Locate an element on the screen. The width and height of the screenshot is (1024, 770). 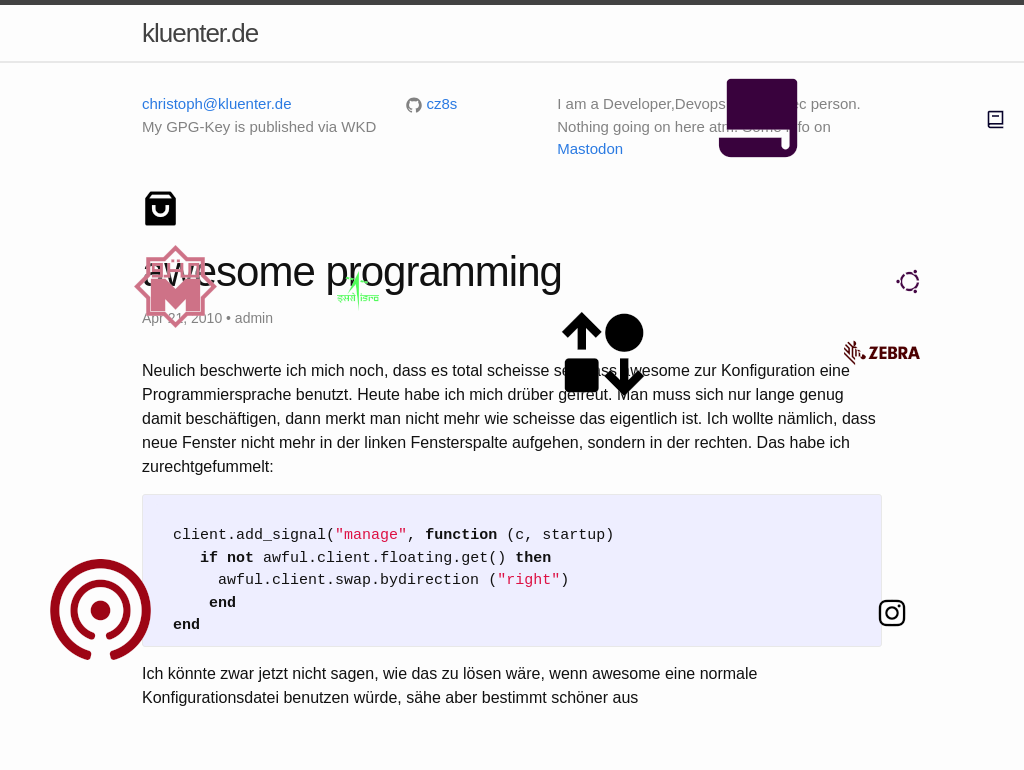
view your shopping bag is located at coordinates (160, 208).